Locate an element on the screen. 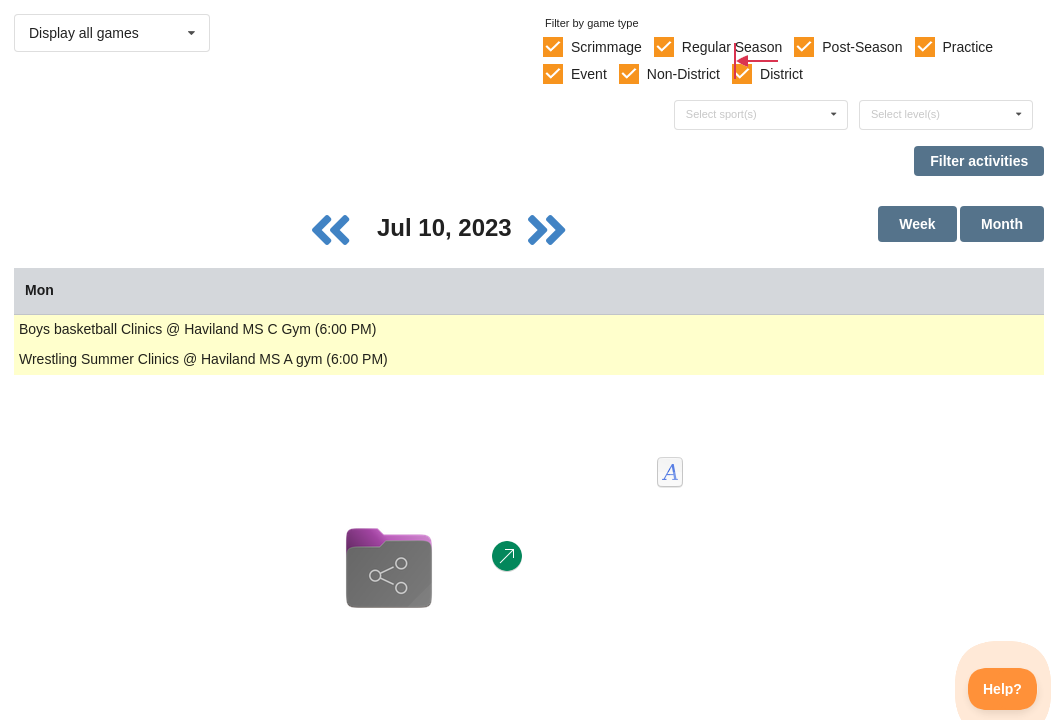 Image resolution: width=1058 pixels, height=720 pixels. indicates a symbolic link or shortcut to another file is located at coordinates (507, 556).